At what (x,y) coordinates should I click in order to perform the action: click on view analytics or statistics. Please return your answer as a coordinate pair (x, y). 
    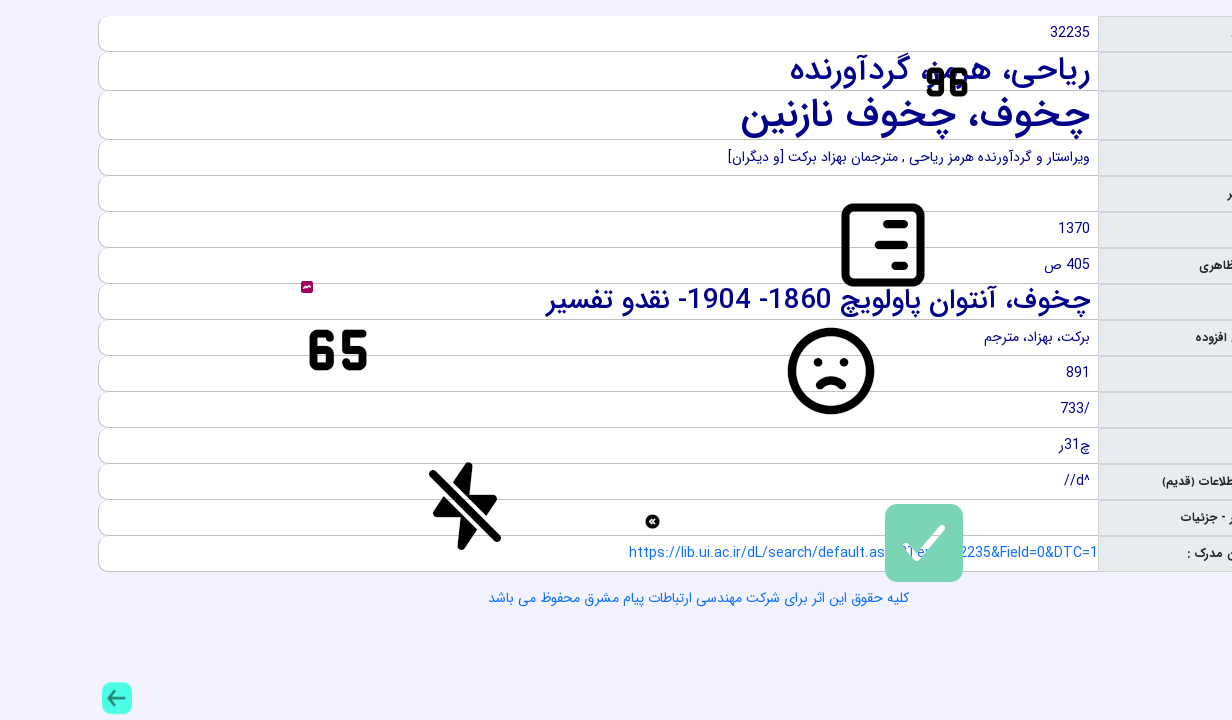
    Looking at the image, I should click on (307, 287).